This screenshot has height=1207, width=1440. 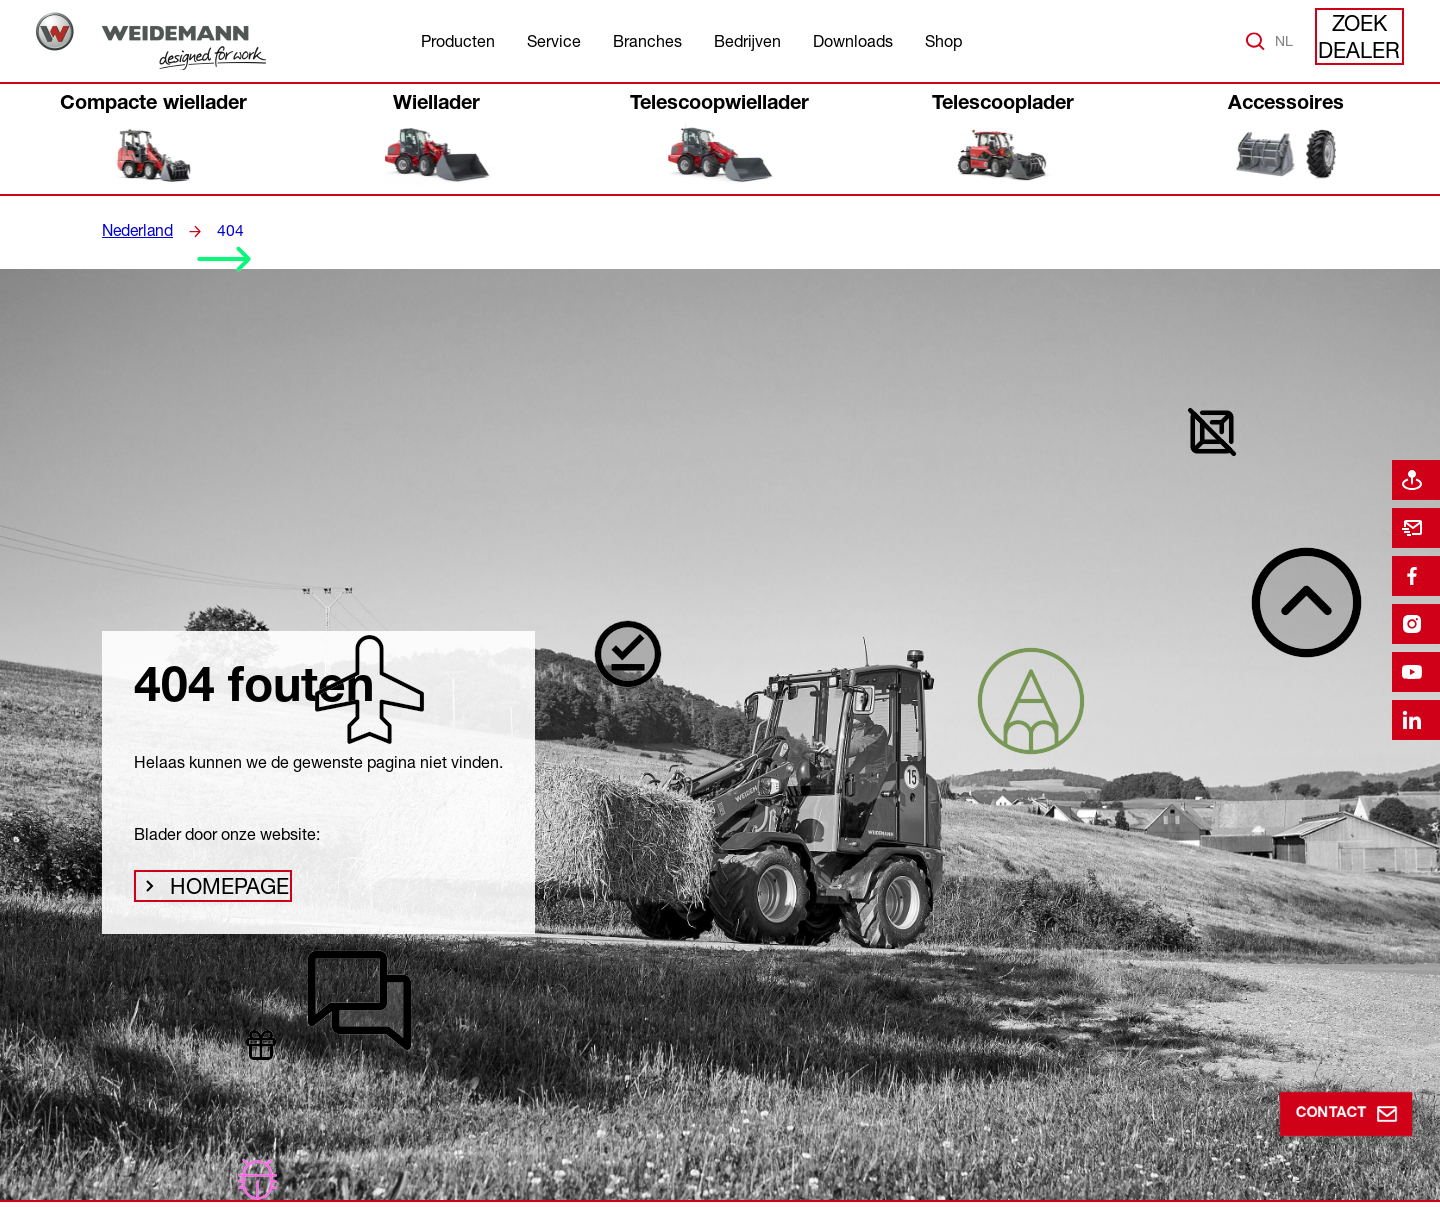 What do you see at coordinates (1306, 602) in the screenshot?
I see `scroll up or return to top of page` at bounding box center [1306, 602].